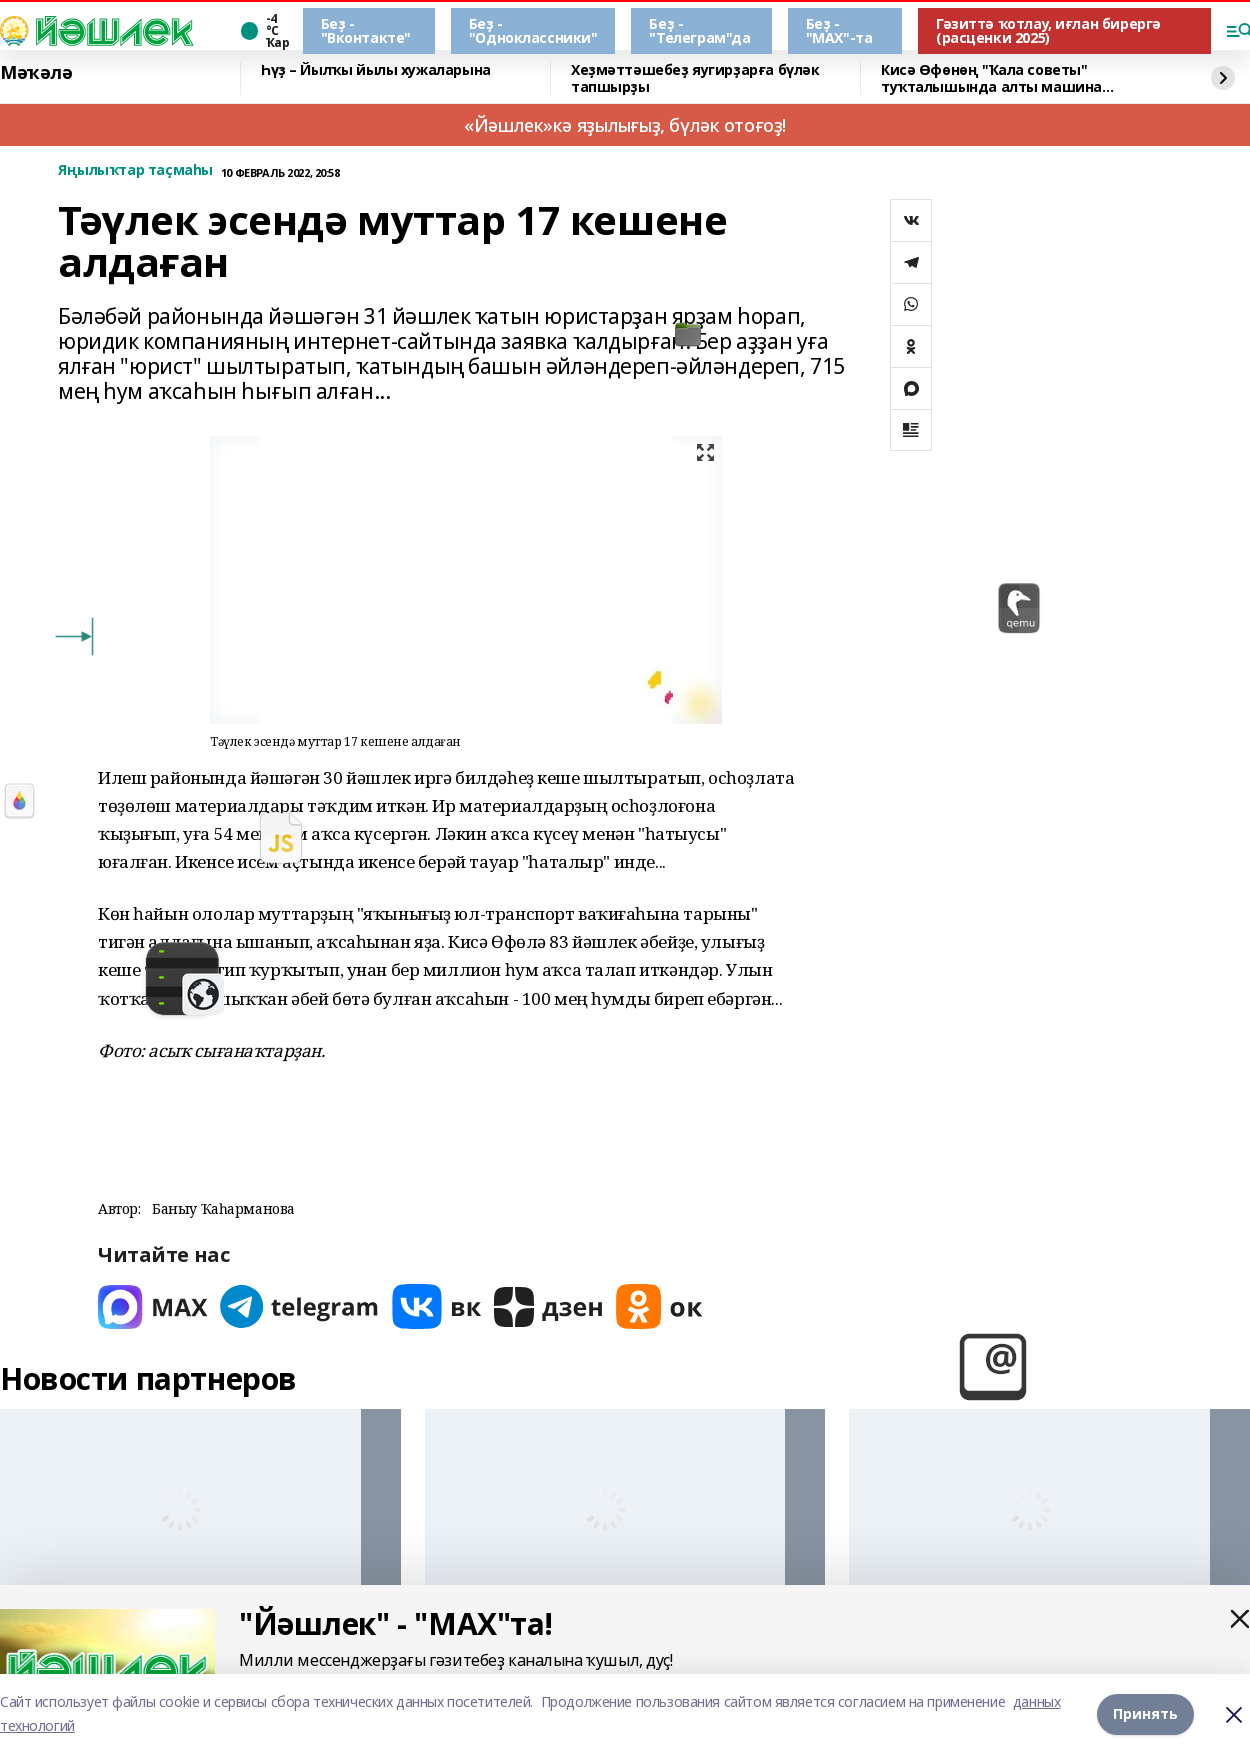 The image size is (1250, 1754). What do you see at coordinates (281, 838) in the screenshot?
I see `indicates a javascript source file` at bounding box center [281, 838].